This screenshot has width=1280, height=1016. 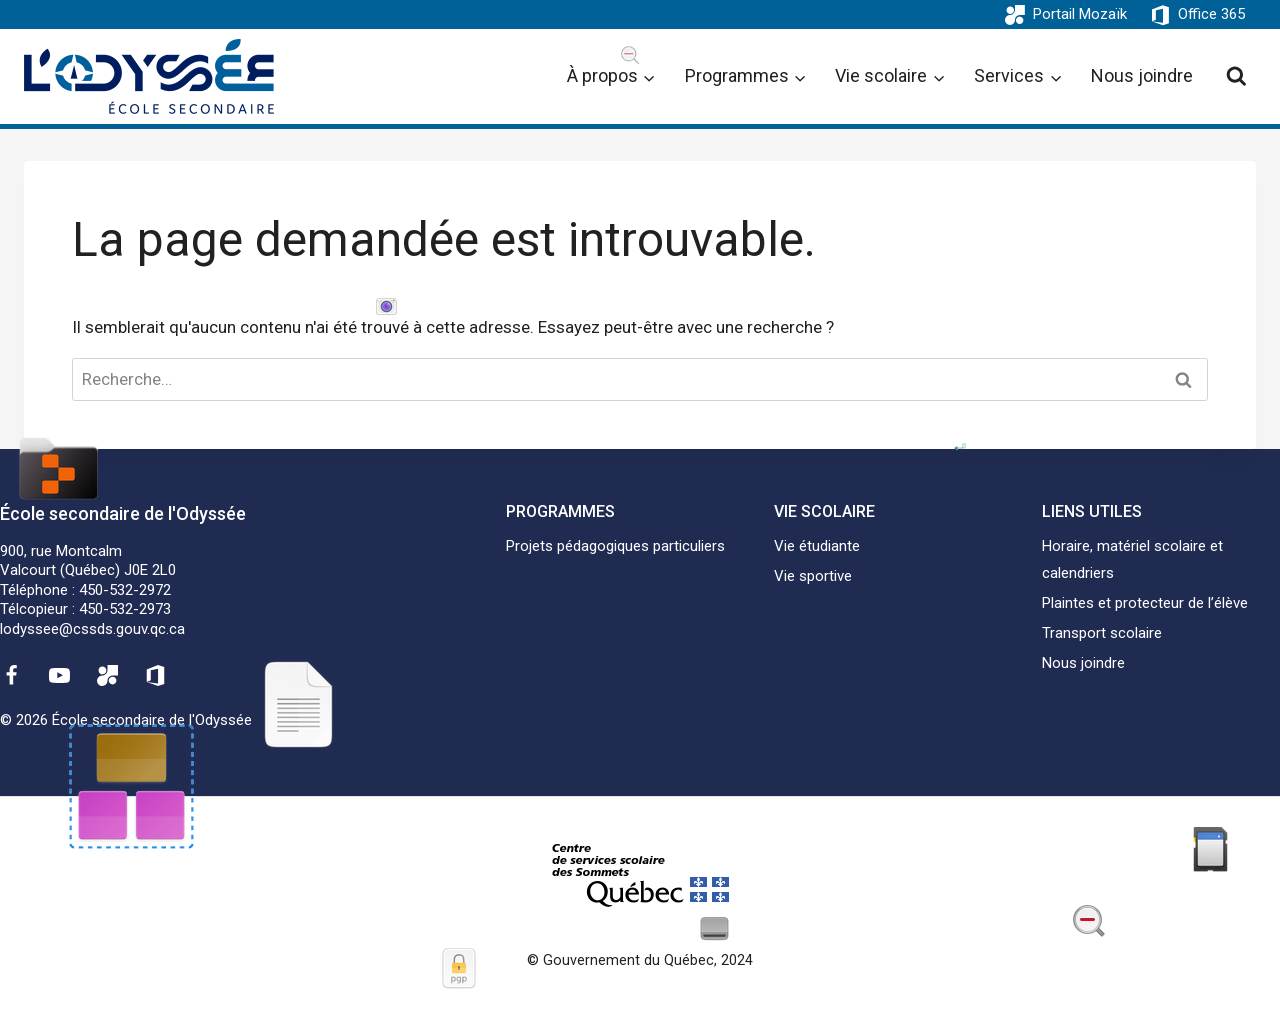 I want to click on select all items in the current view, so click(x=131, y=786).